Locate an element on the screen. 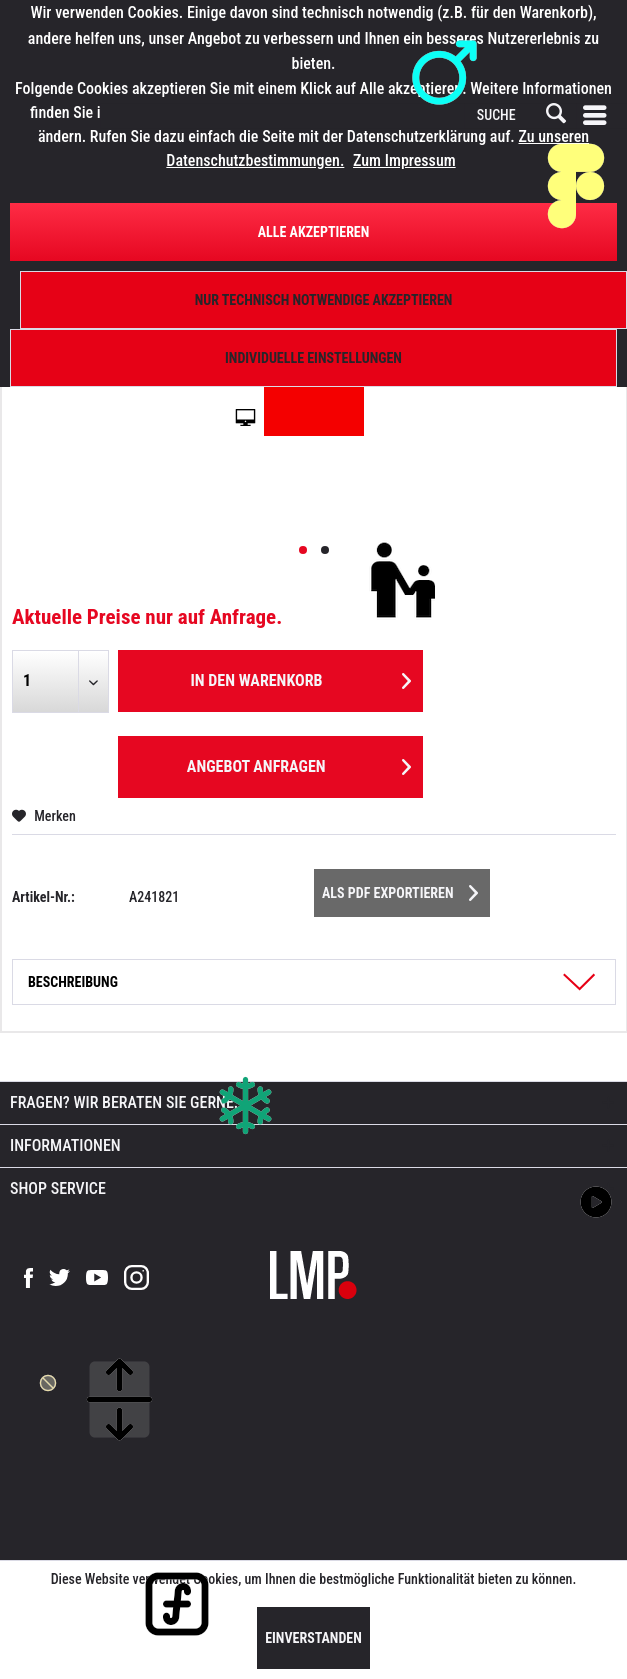 This screenshot has height=1679, width=627. parental supervision required is located at coordinates (405, 580).